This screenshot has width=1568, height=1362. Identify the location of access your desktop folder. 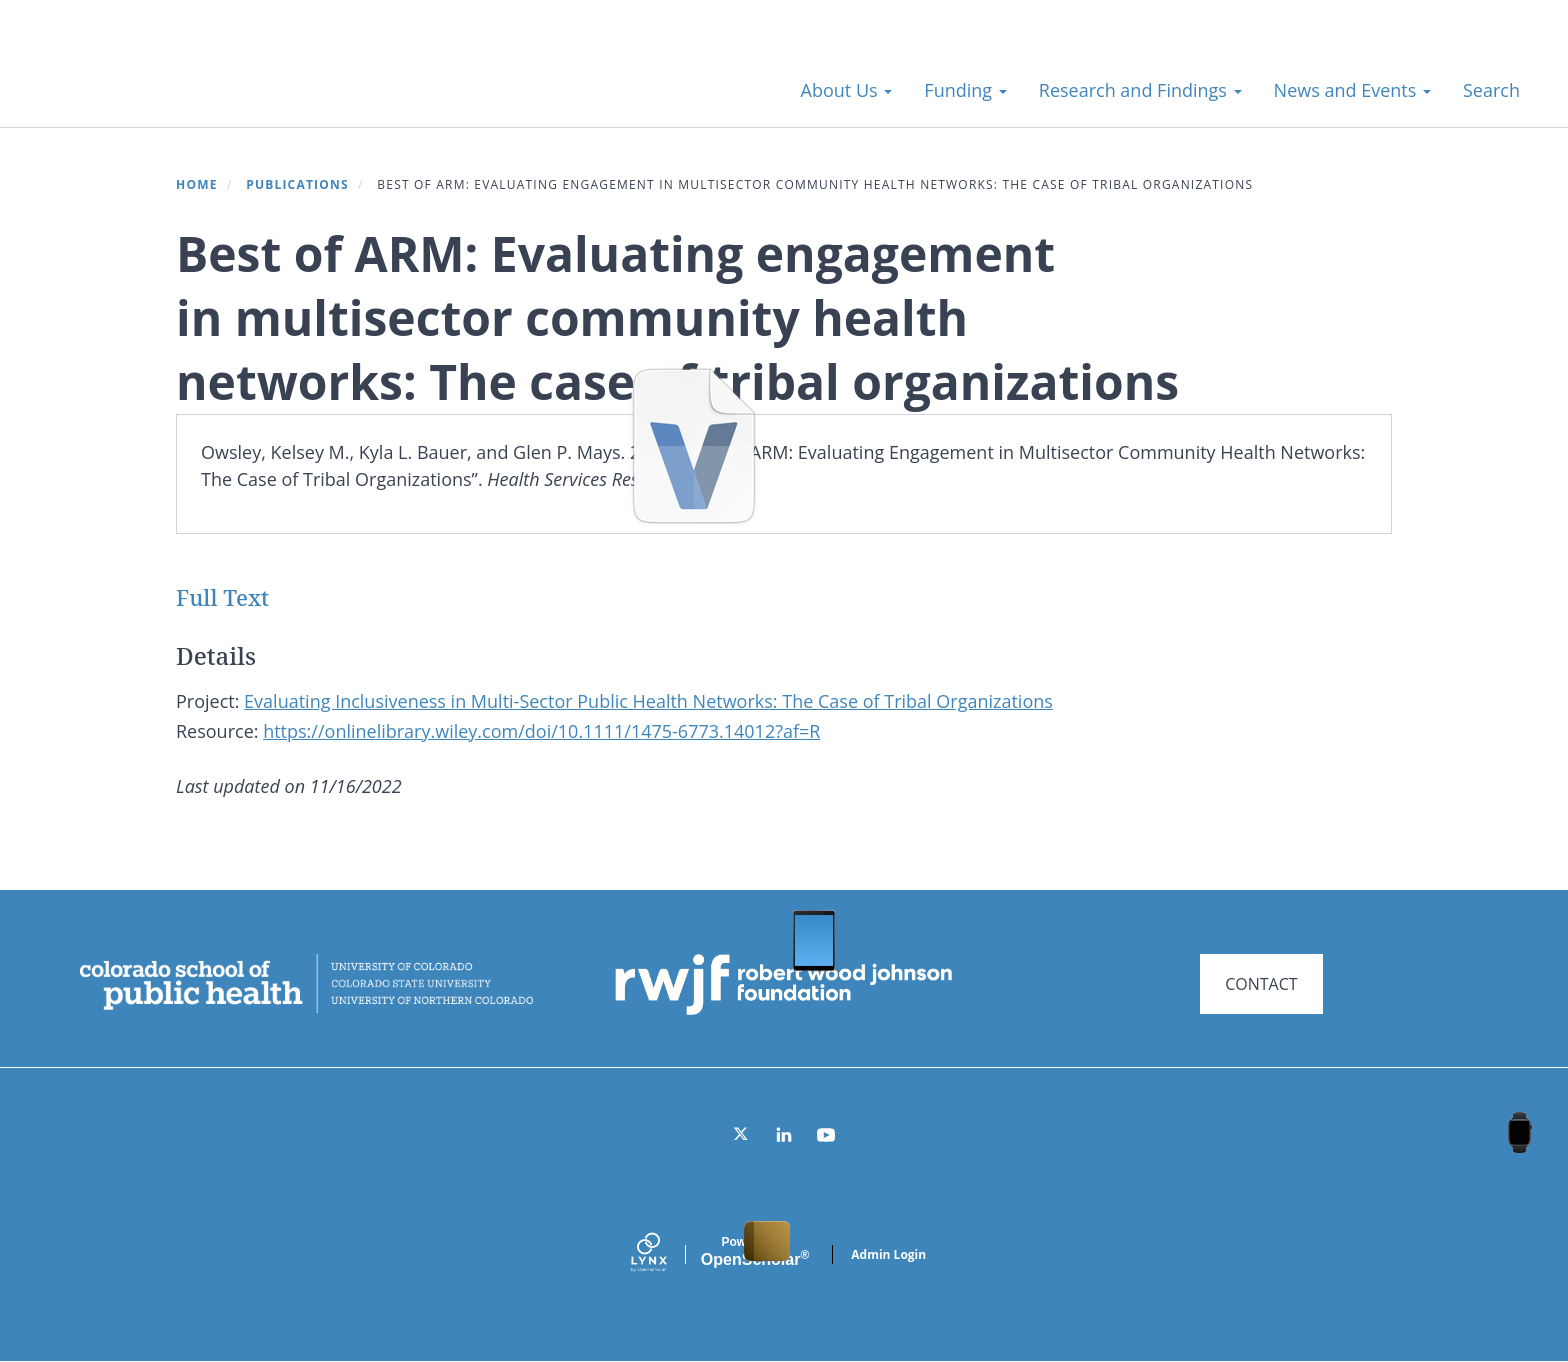
(767, 1240).